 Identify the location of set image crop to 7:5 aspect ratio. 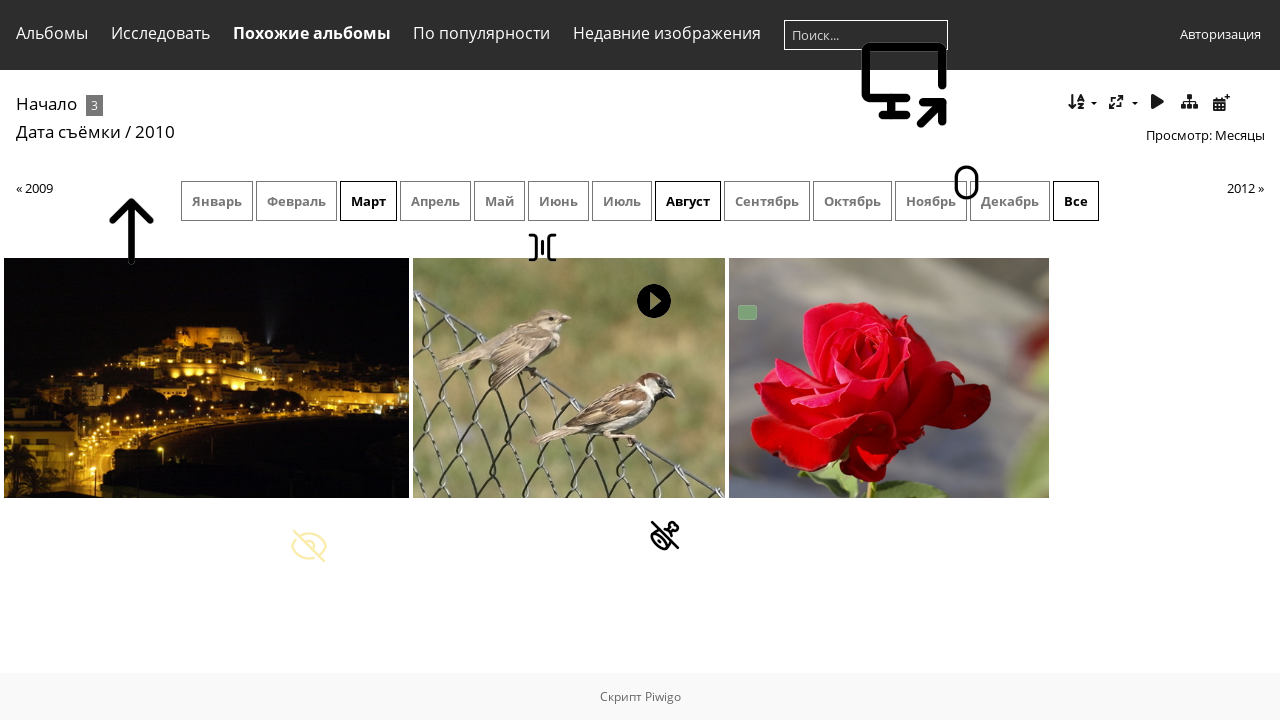
(747, 312).